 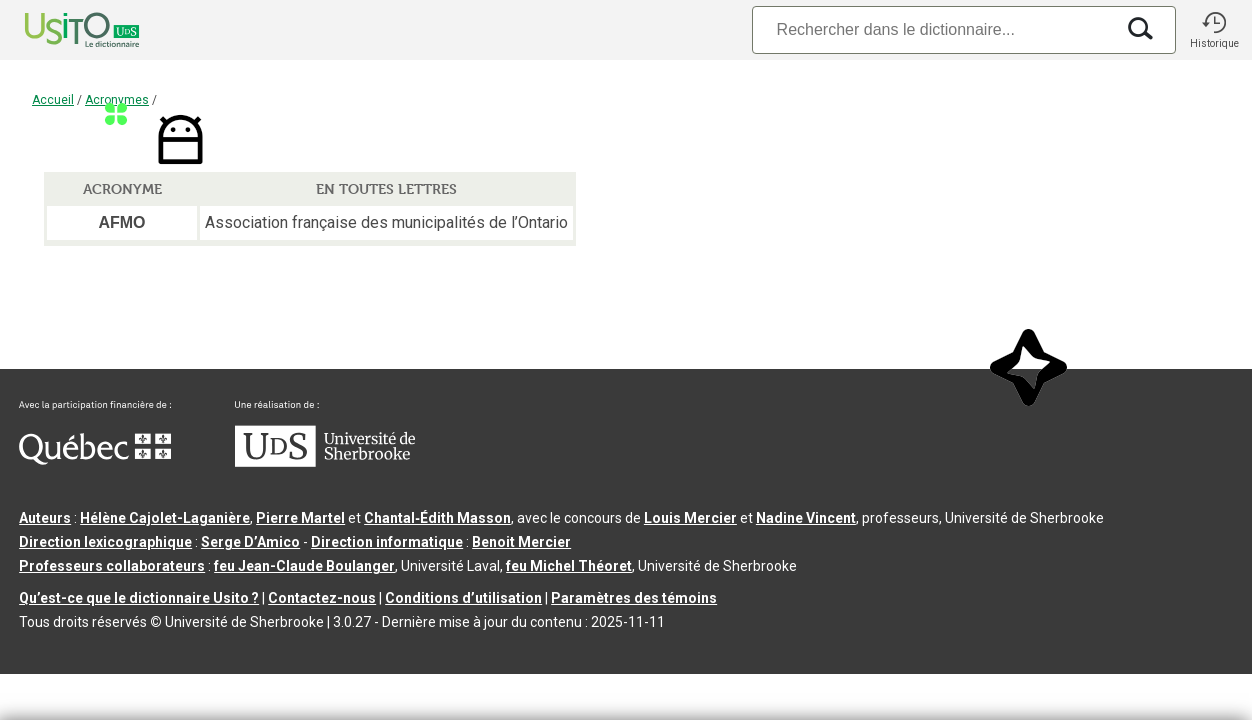 What do you see at coordinates (1028, 367) in the screenshot?
I see `codemagic CI/CD platform logo` at bounding box center [1028, 367].